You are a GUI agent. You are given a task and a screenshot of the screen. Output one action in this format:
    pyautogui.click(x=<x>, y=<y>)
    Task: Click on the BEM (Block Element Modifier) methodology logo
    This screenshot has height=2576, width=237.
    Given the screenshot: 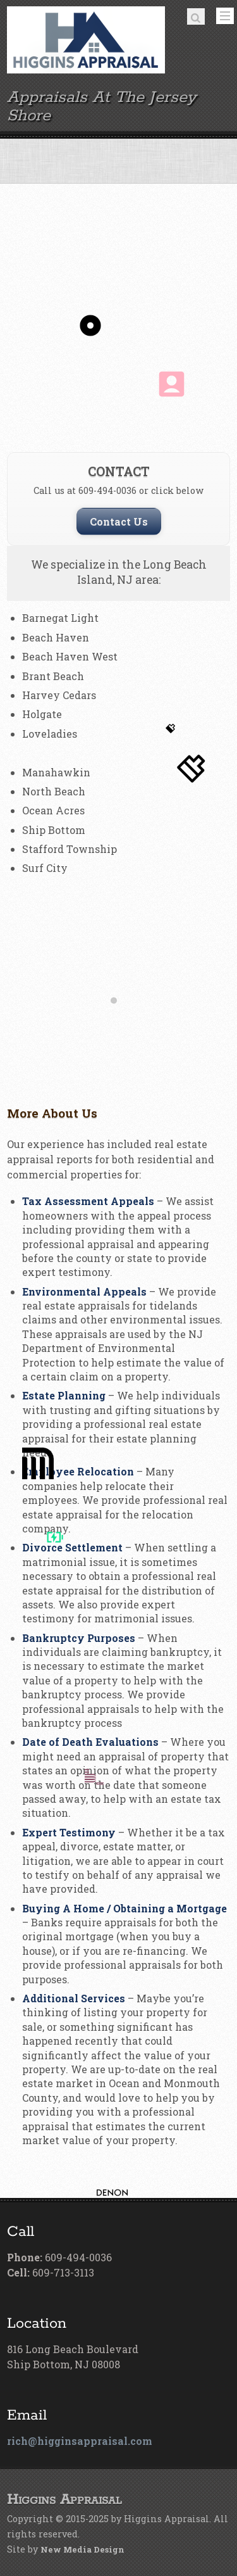 What is the action you would take?
    pyautogui.click(x=94, y=1777)
    